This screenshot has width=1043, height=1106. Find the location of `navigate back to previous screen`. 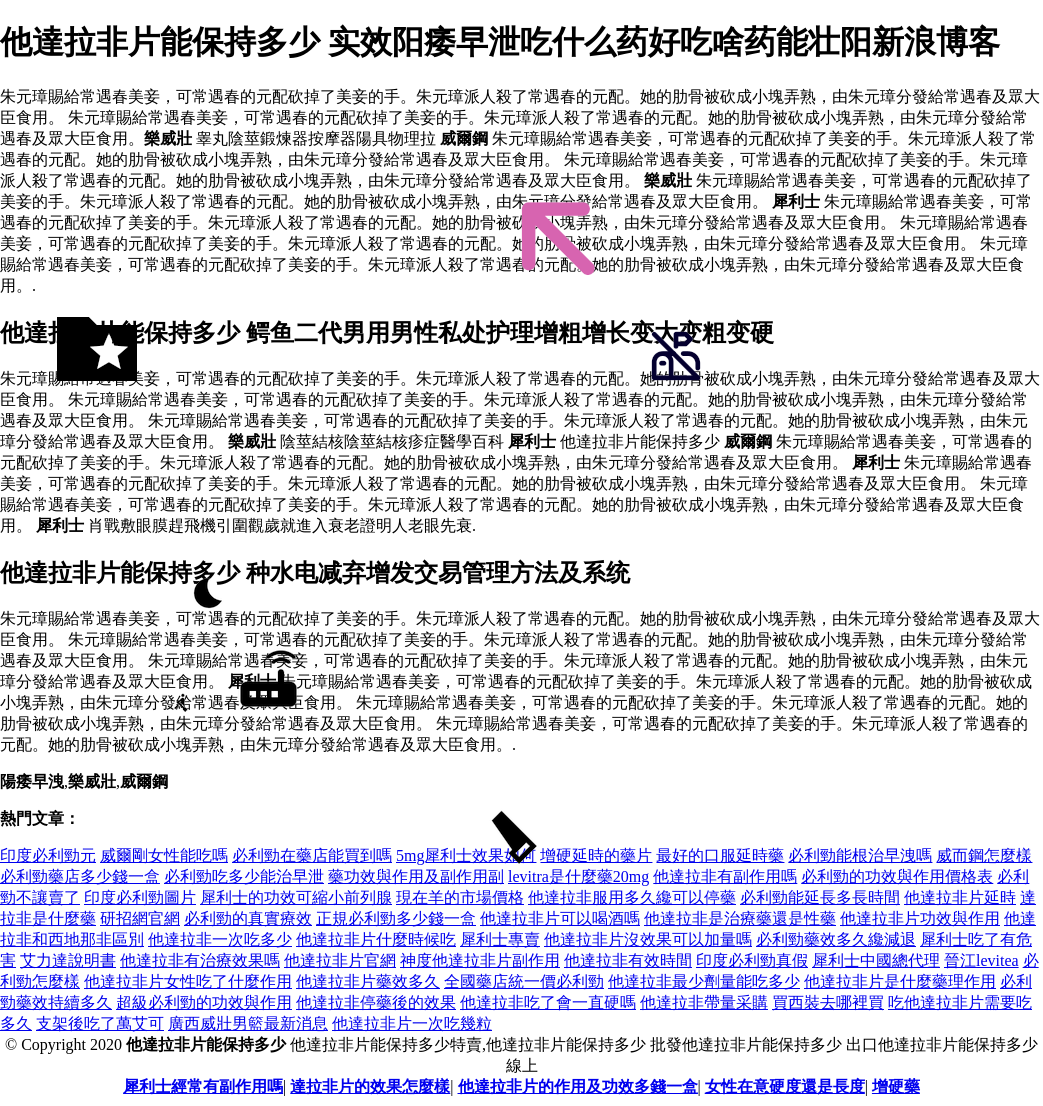

navigate back to previous screen is located at coordinates (558, 238).